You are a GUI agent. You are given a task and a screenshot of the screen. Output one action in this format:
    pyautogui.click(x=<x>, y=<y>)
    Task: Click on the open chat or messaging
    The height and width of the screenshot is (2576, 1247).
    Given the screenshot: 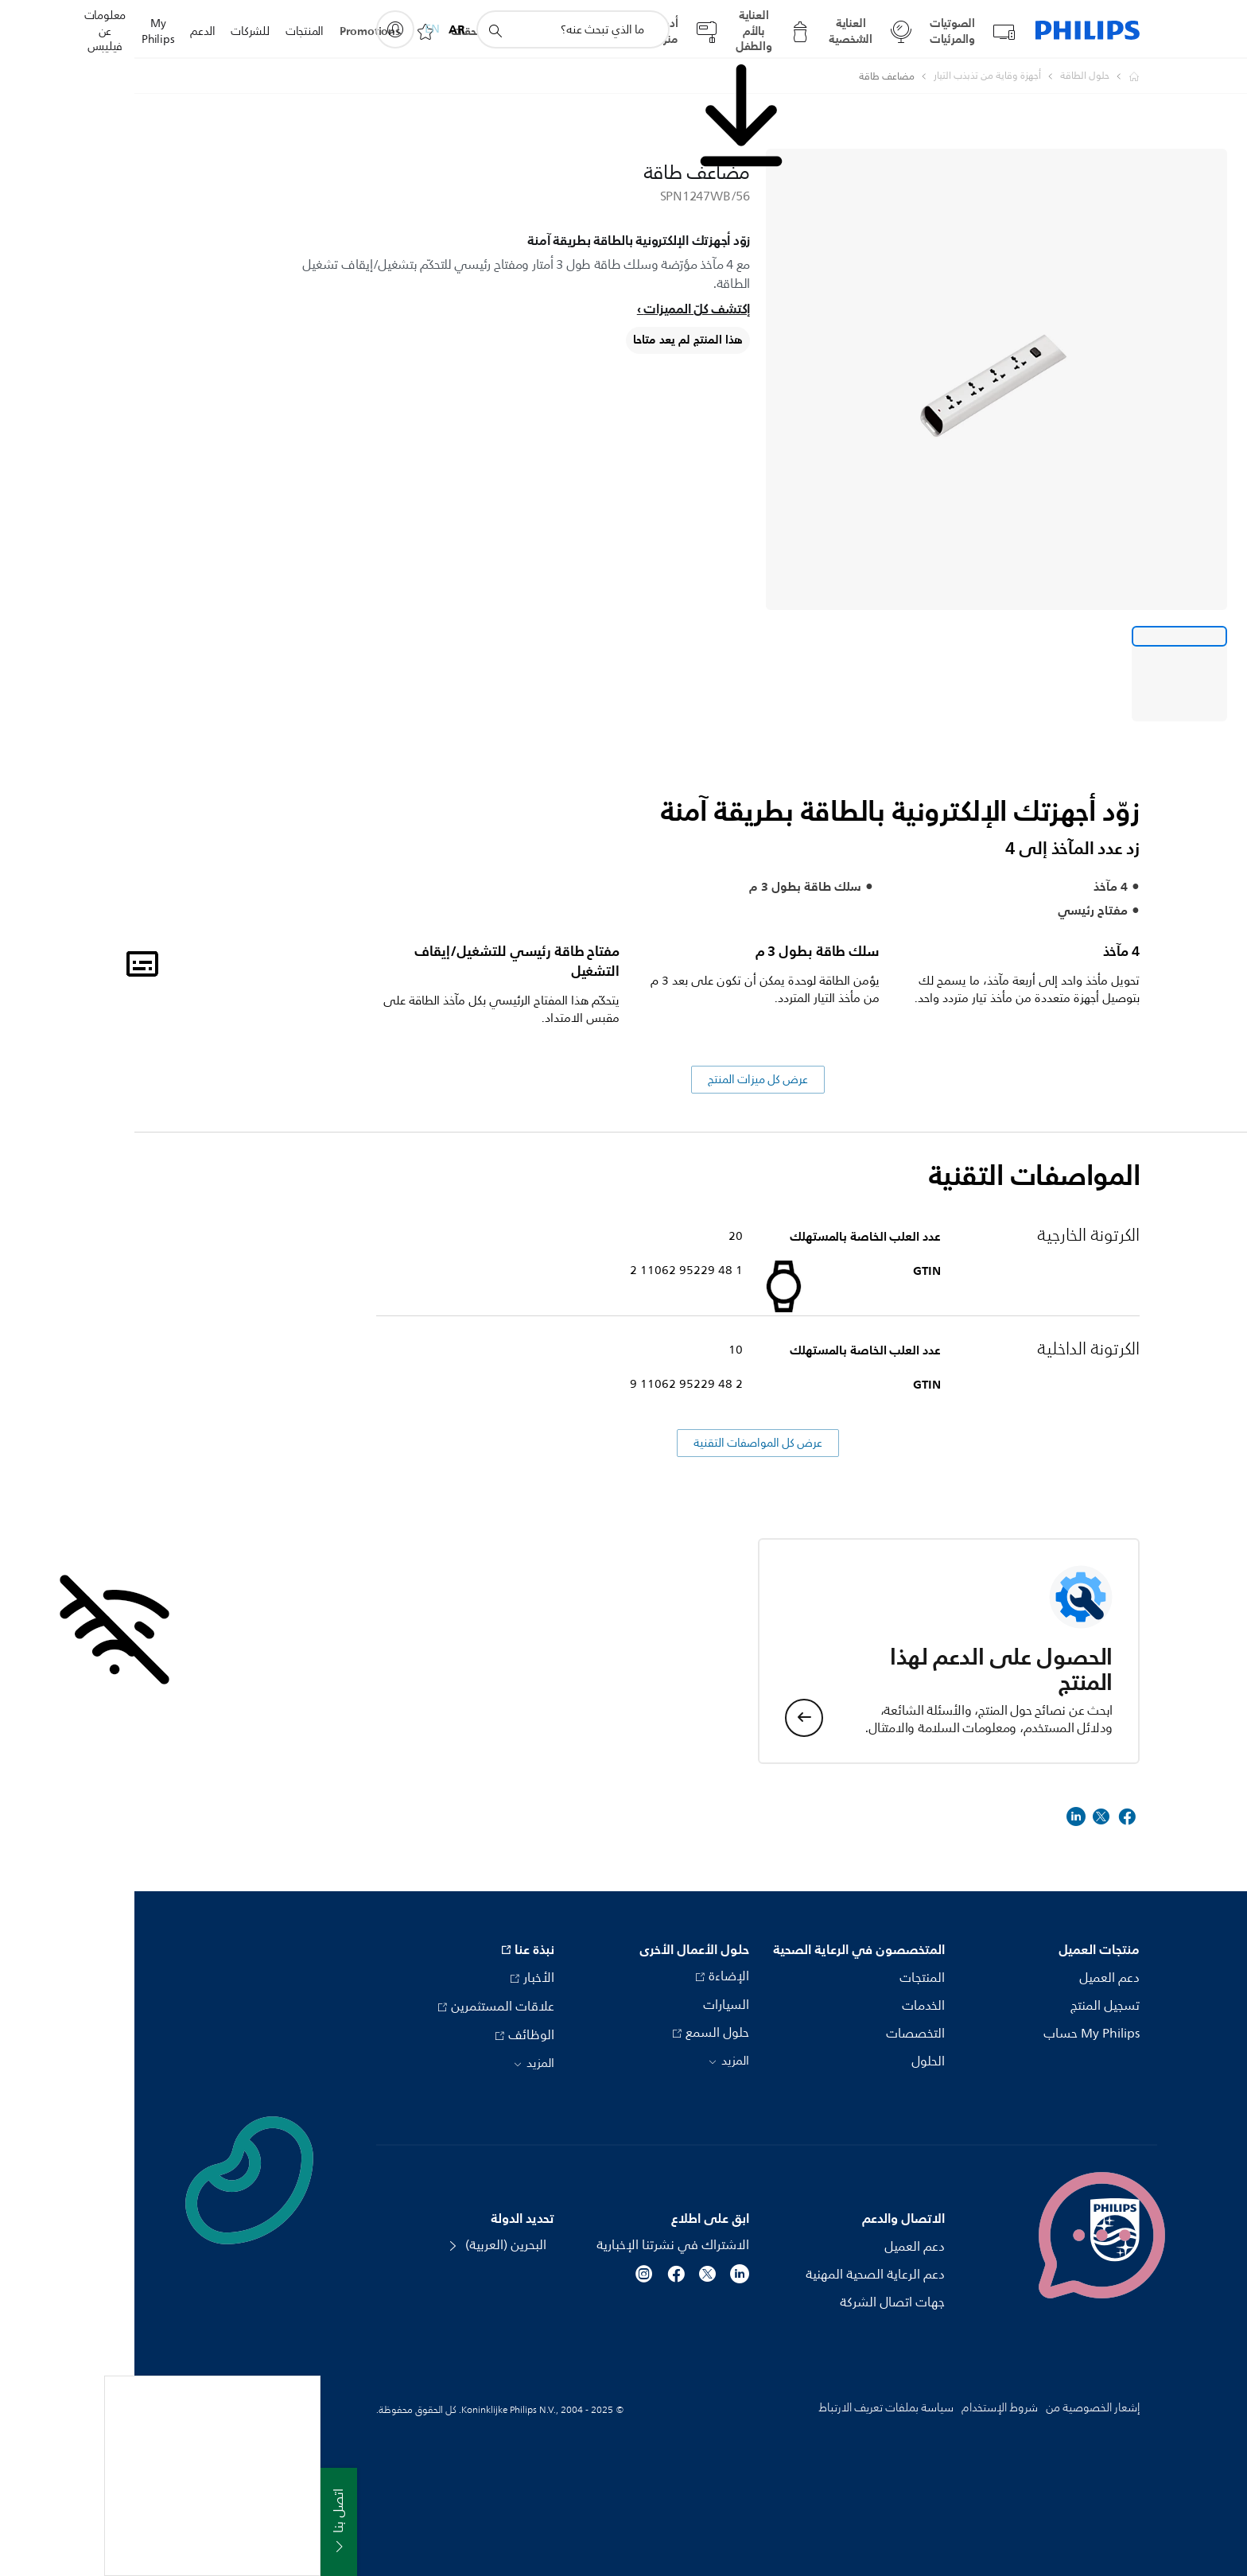 What is the action you would take?
    pyautogui.click(x=1101, y=2235)
    